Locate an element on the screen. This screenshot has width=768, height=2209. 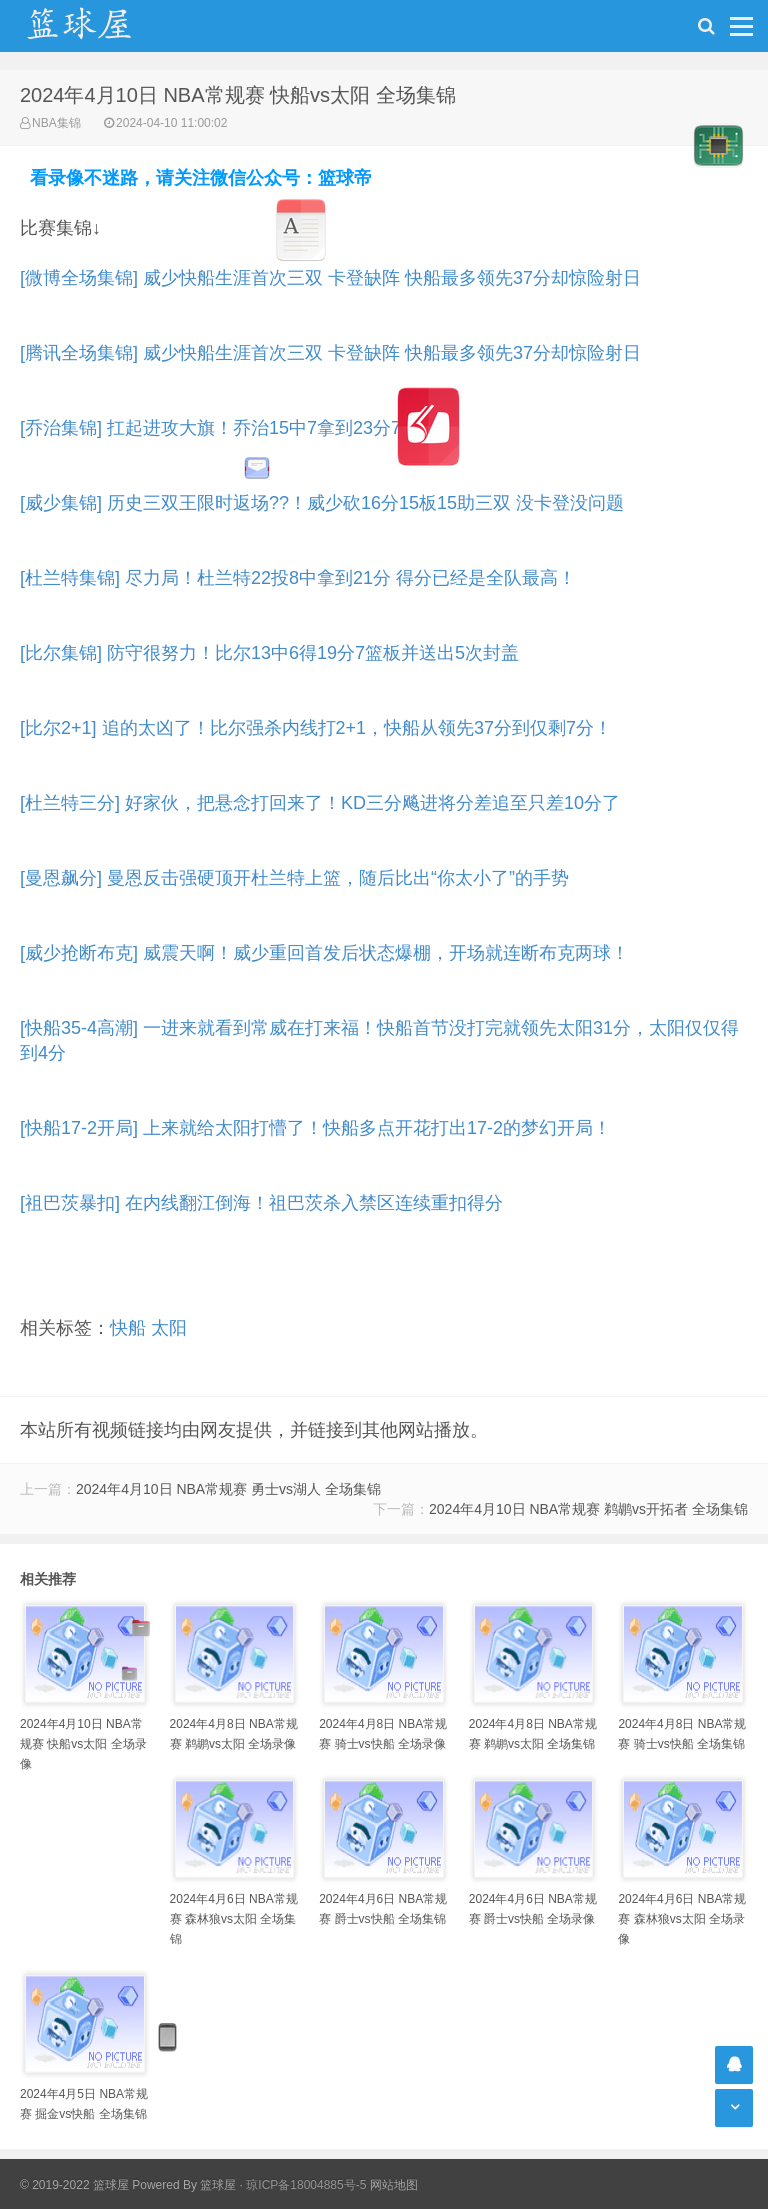
open the file manager application is located at coordinates (141, 1628).